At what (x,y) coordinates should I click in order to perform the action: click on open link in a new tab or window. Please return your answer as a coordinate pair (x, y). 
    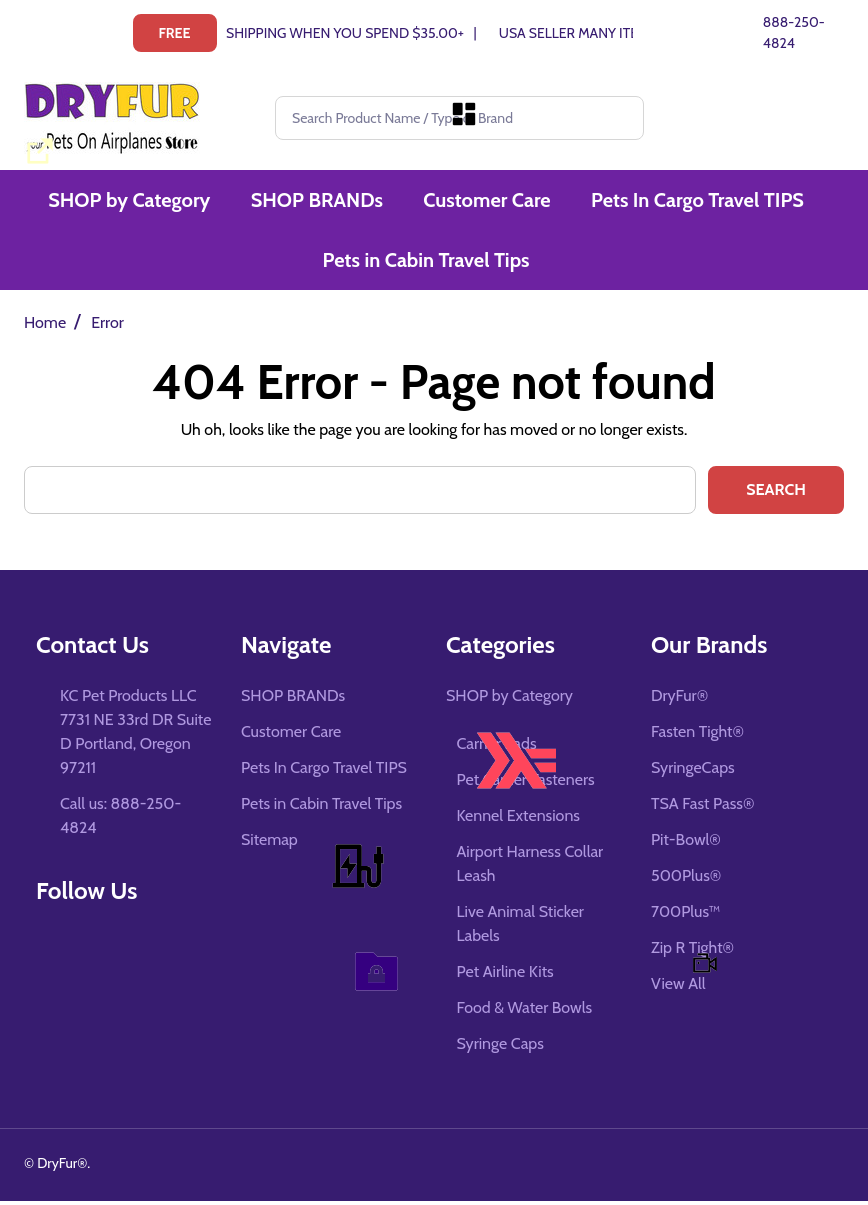
    Looking at the image, I should click on (40, 151).